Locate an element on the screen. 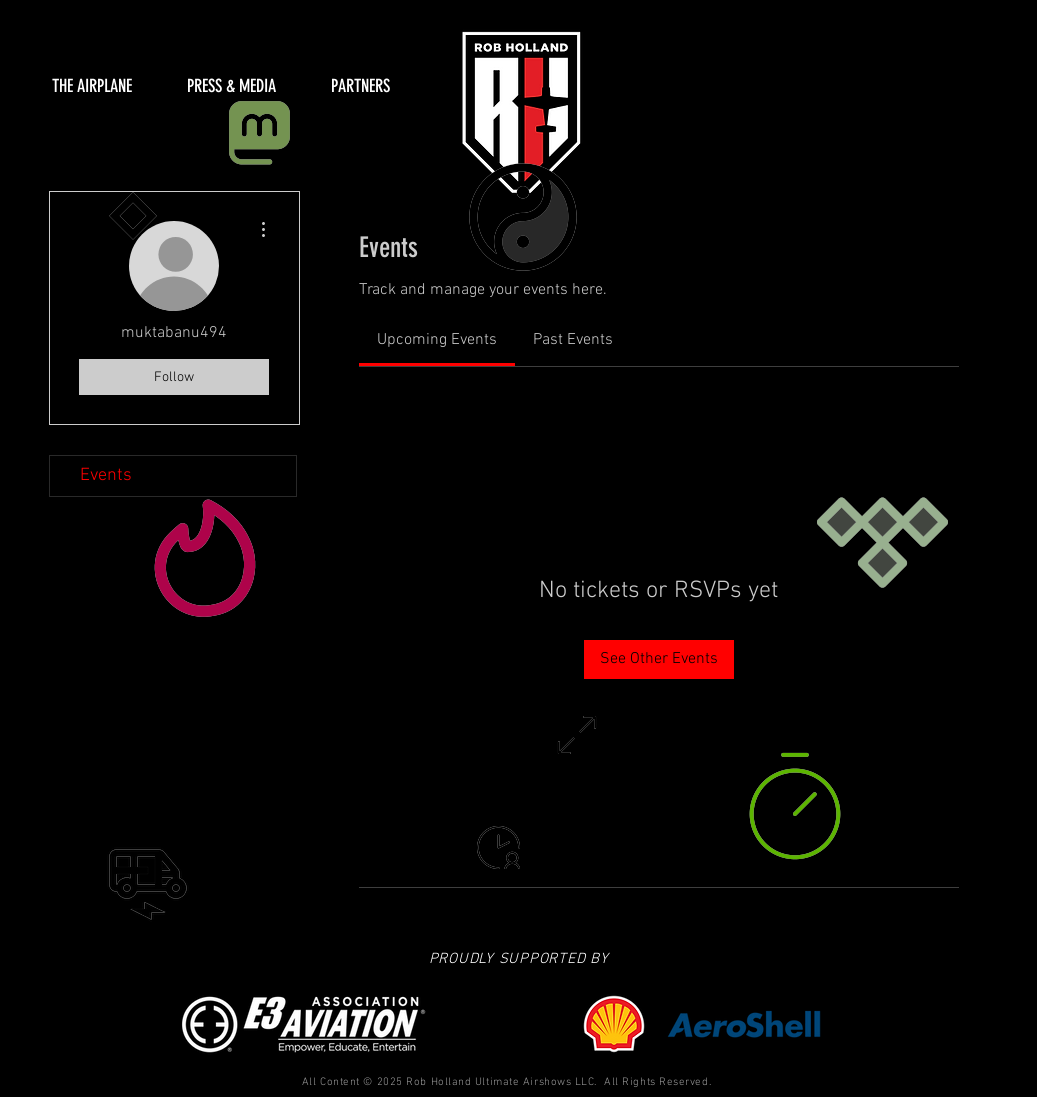  view user's time or availability status is located at coordinates (498, 847).